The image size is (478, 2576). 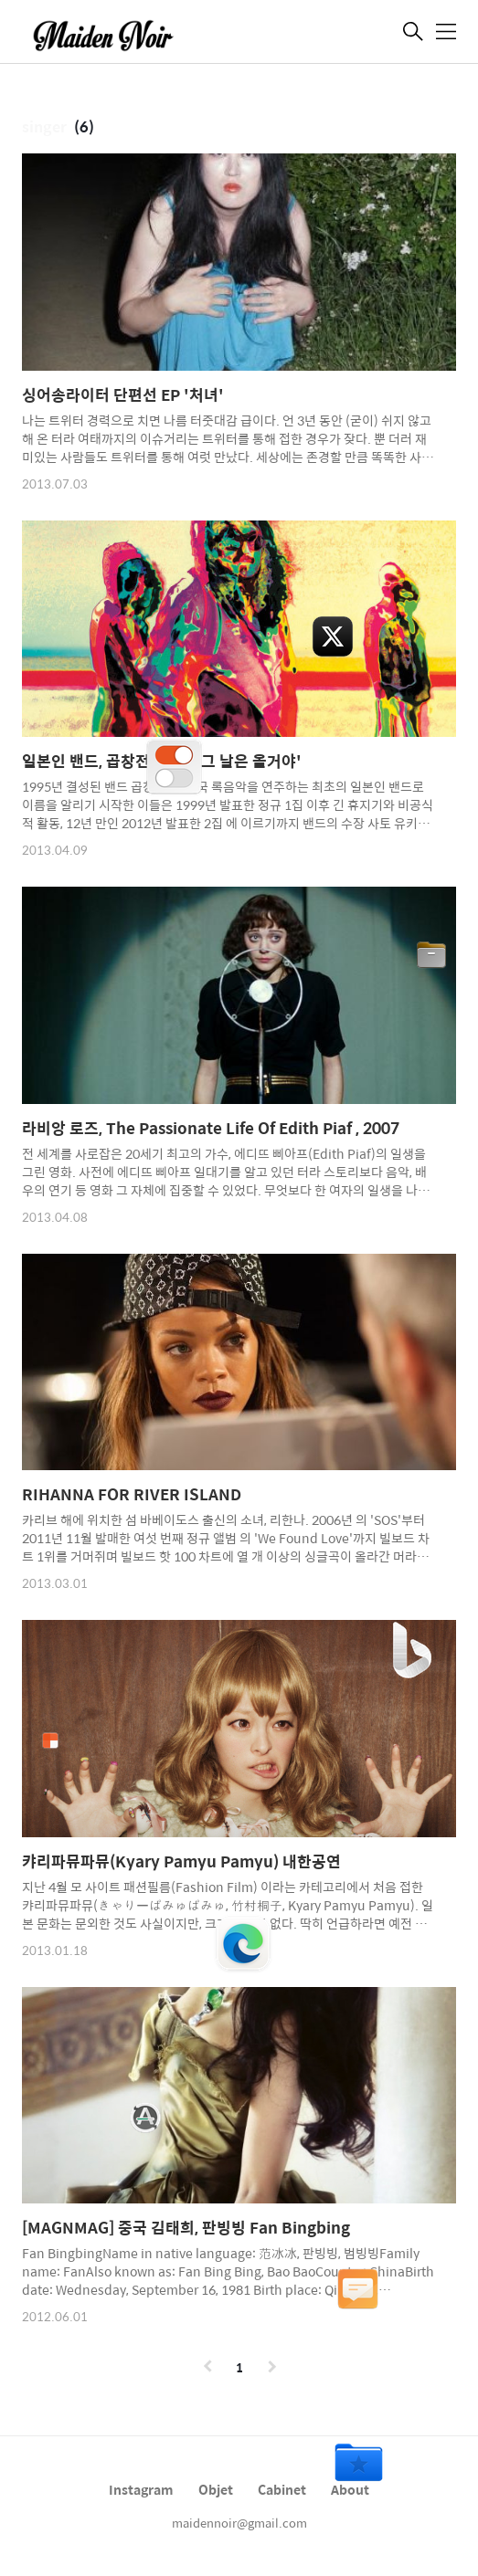 I want to click on access bookmarked or favorite files, so click(x=358, y=2462).